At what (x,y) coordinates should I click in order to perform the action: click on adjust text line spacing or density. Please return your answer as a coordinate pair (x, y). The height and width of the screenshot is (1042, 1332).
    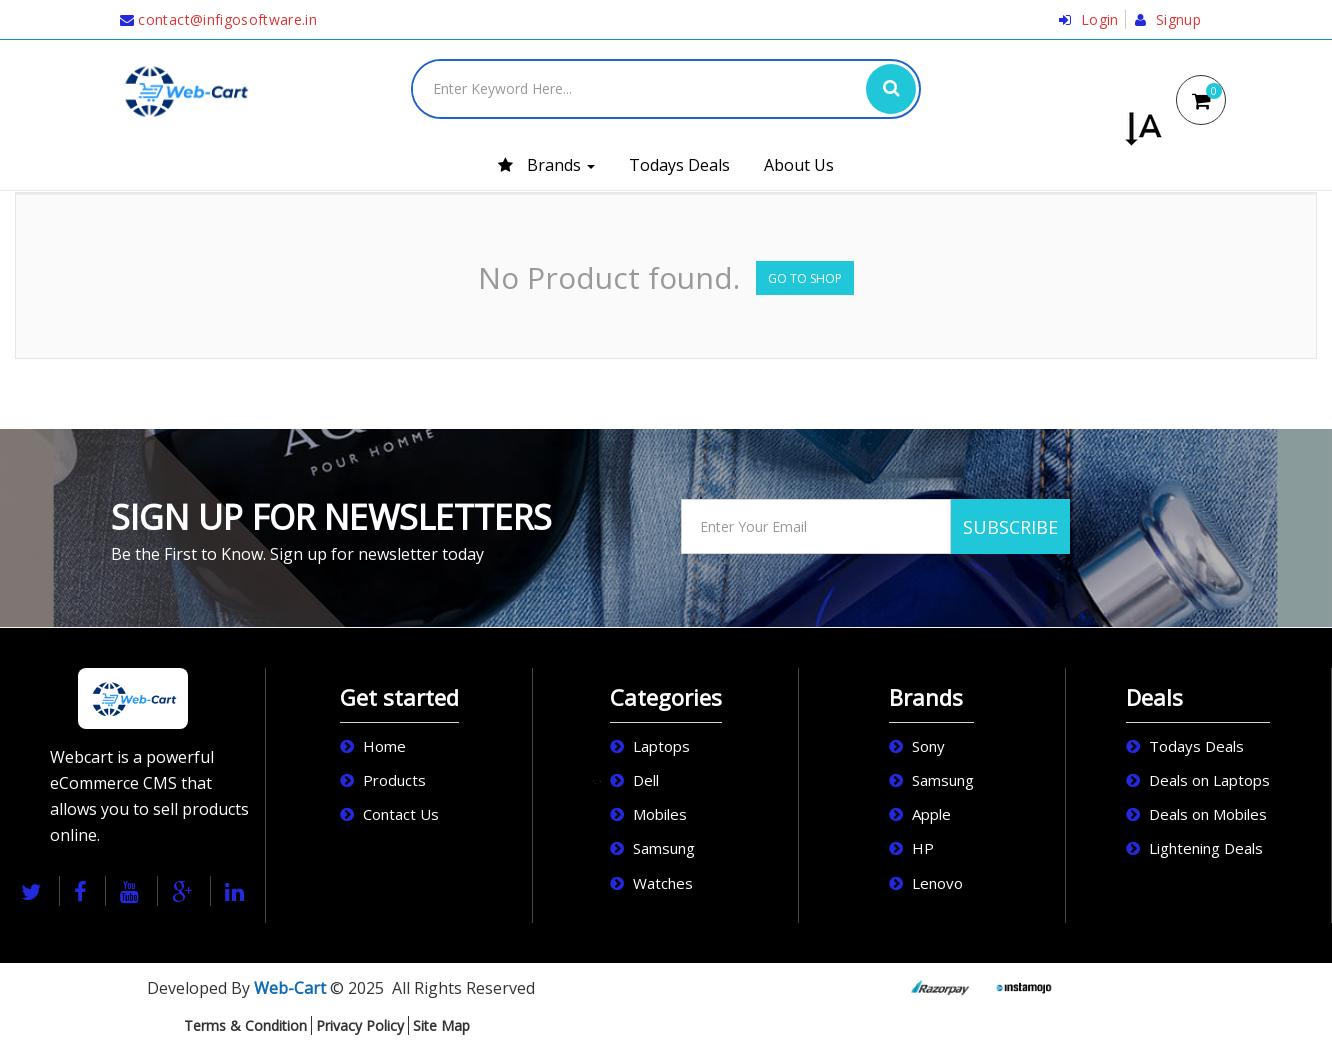
    Looking at the image, I should click on (595, 779).